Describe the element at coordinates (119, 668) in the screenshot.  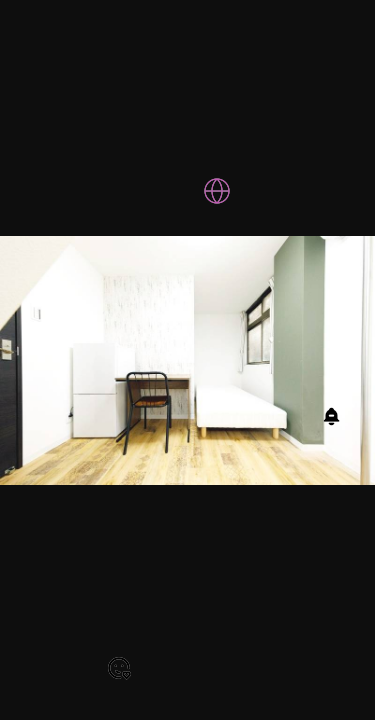
I see `react with love or affection` at that location.